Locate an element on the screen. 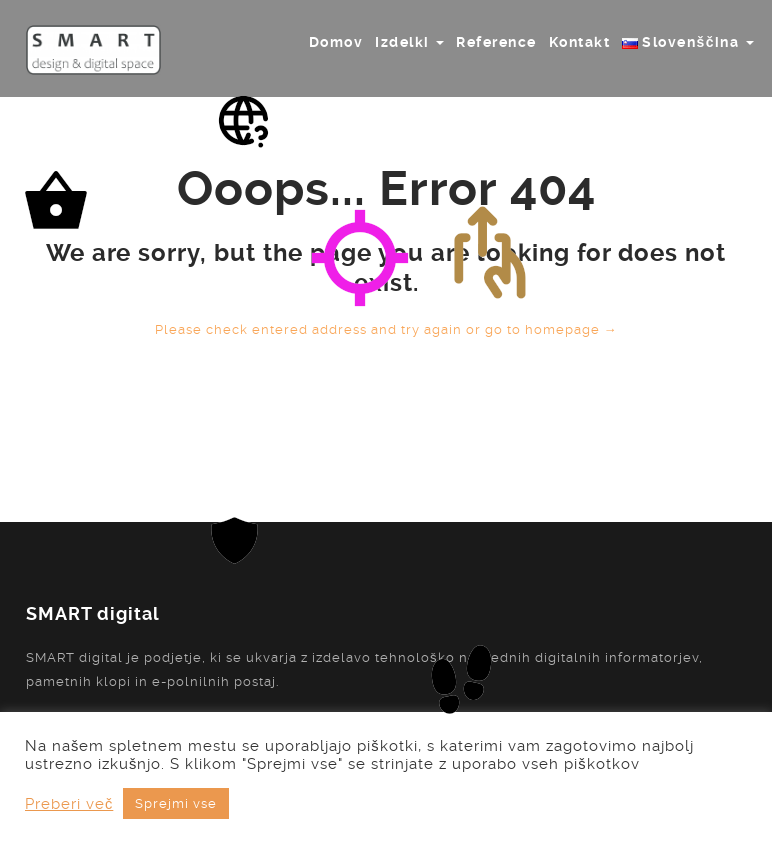 This screenshot has height=849, width=772. view your shopping basket is located at coordinates (56, 201).